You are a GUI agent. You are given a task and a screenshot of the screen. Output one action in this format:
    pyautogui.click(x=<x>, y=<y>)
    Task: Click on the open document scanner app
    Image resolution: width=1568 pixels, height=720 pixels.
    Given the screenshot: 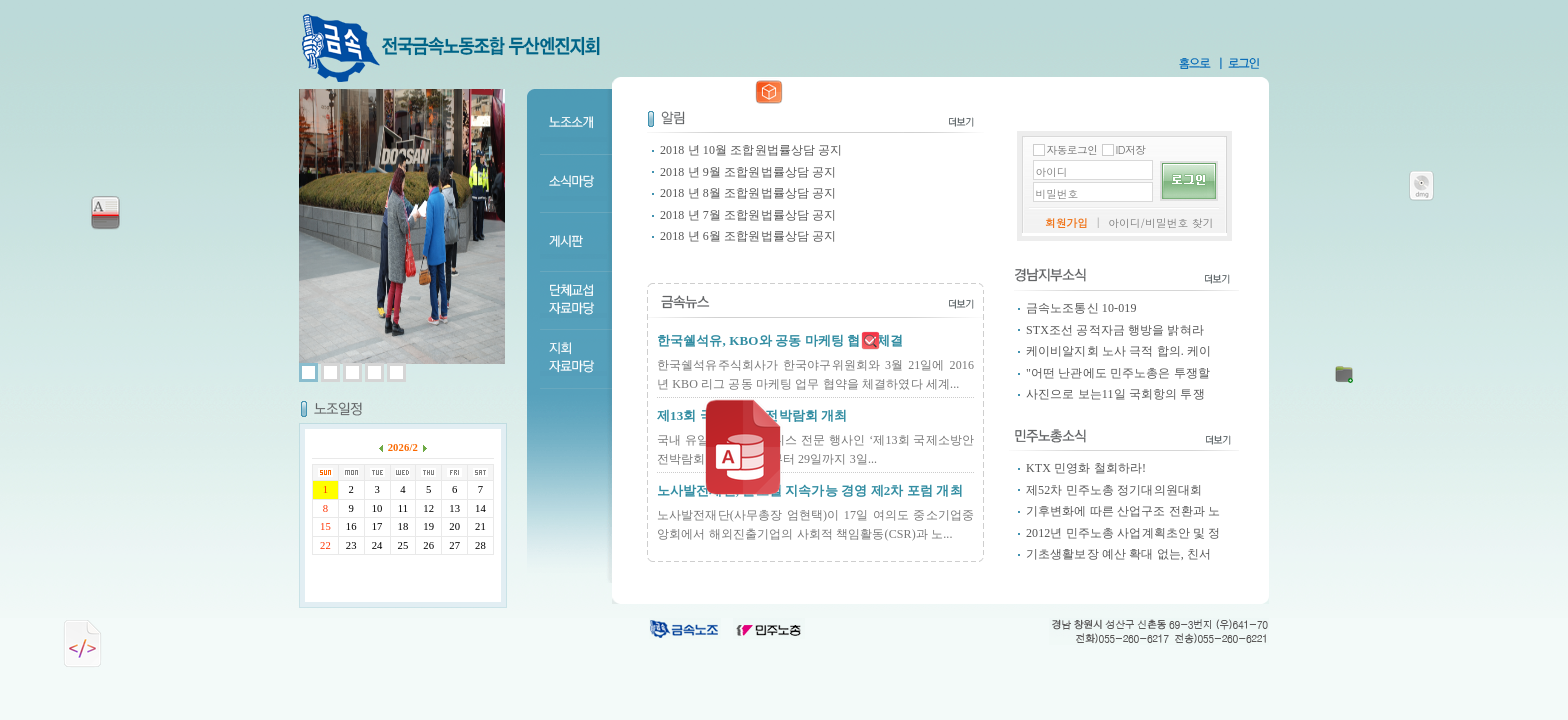 What is the action you would take?
    pyautogui.click(x=105, y=212)
    